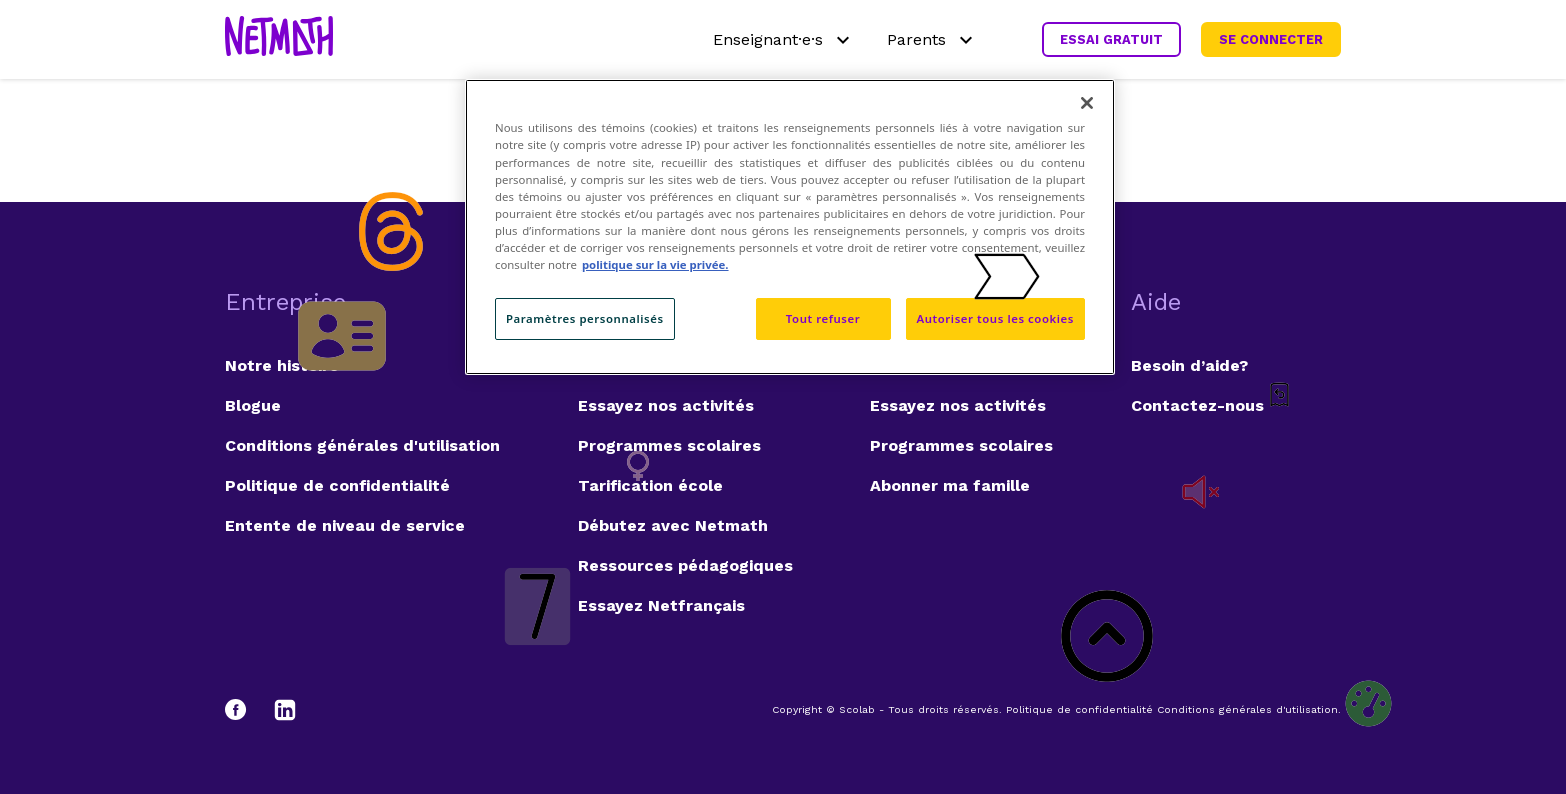 The image size is (1566, 794). What do you see at coordinates (1368, 703) in the screenshot?
I see `view performance or speed metrics` at bounding box center [1368, 703].